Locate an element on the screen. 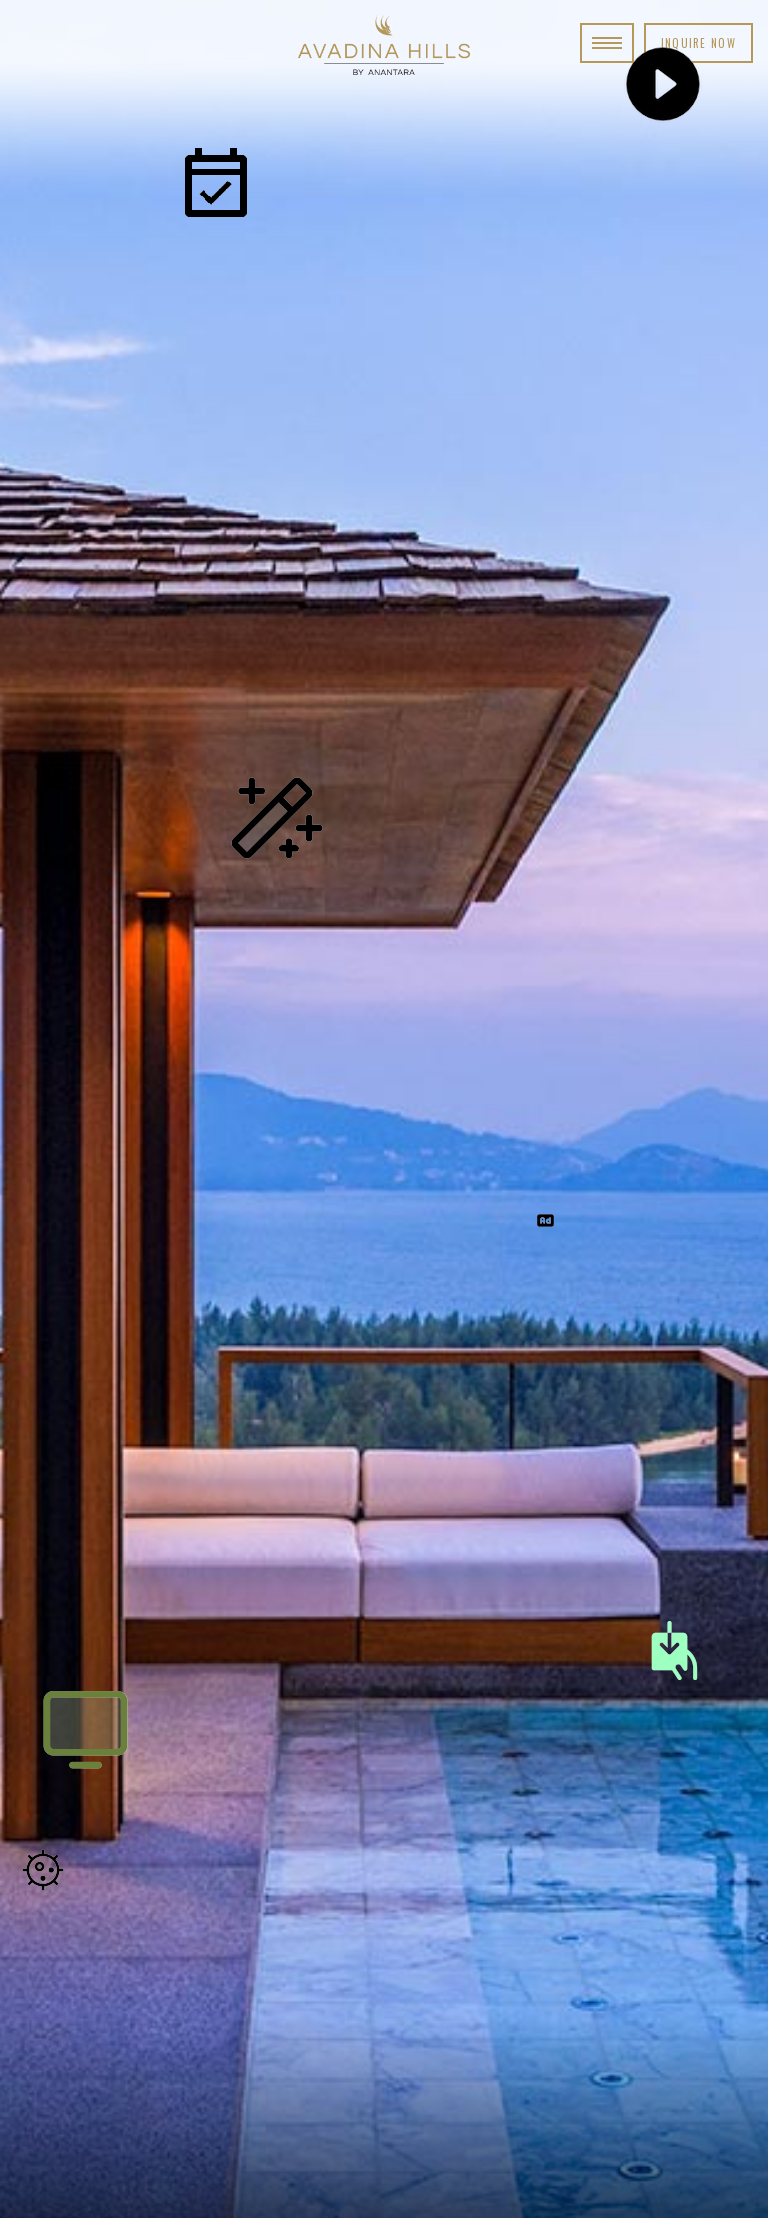 This screenshot has width=768, height=2218. view on desktop display is located at coordinates (85, 1726).